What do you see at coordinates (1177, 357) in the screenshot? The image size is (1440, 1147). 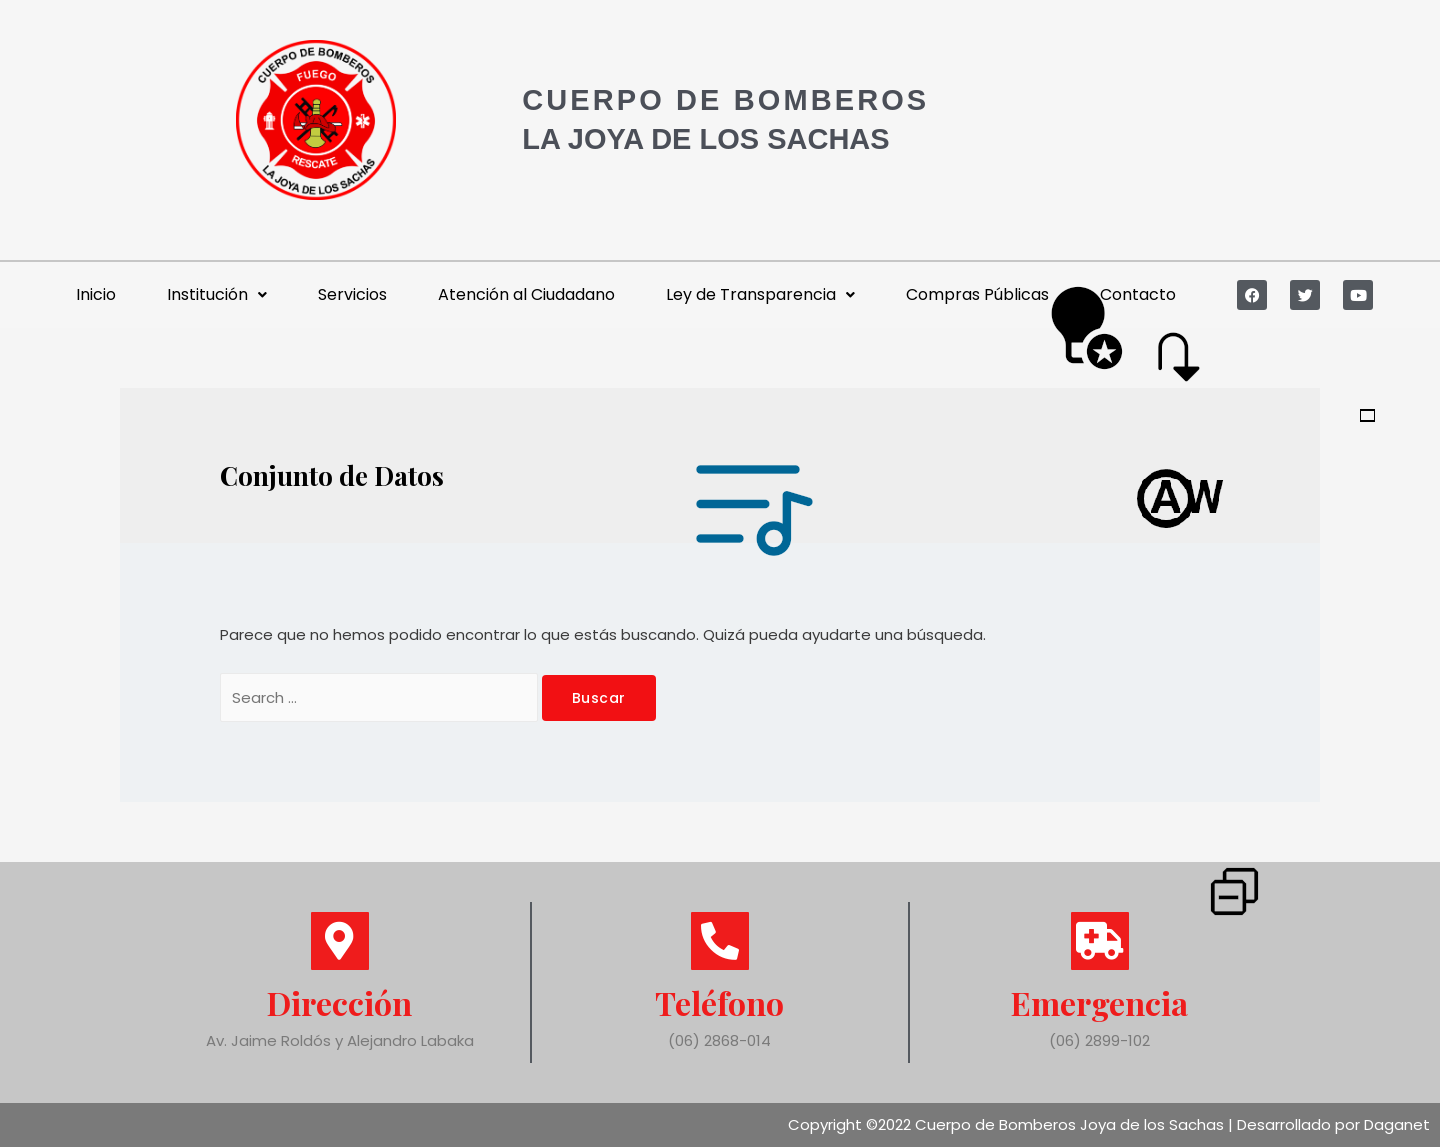 I see `redo or repeat last action` at bounding box center [1177, 357].